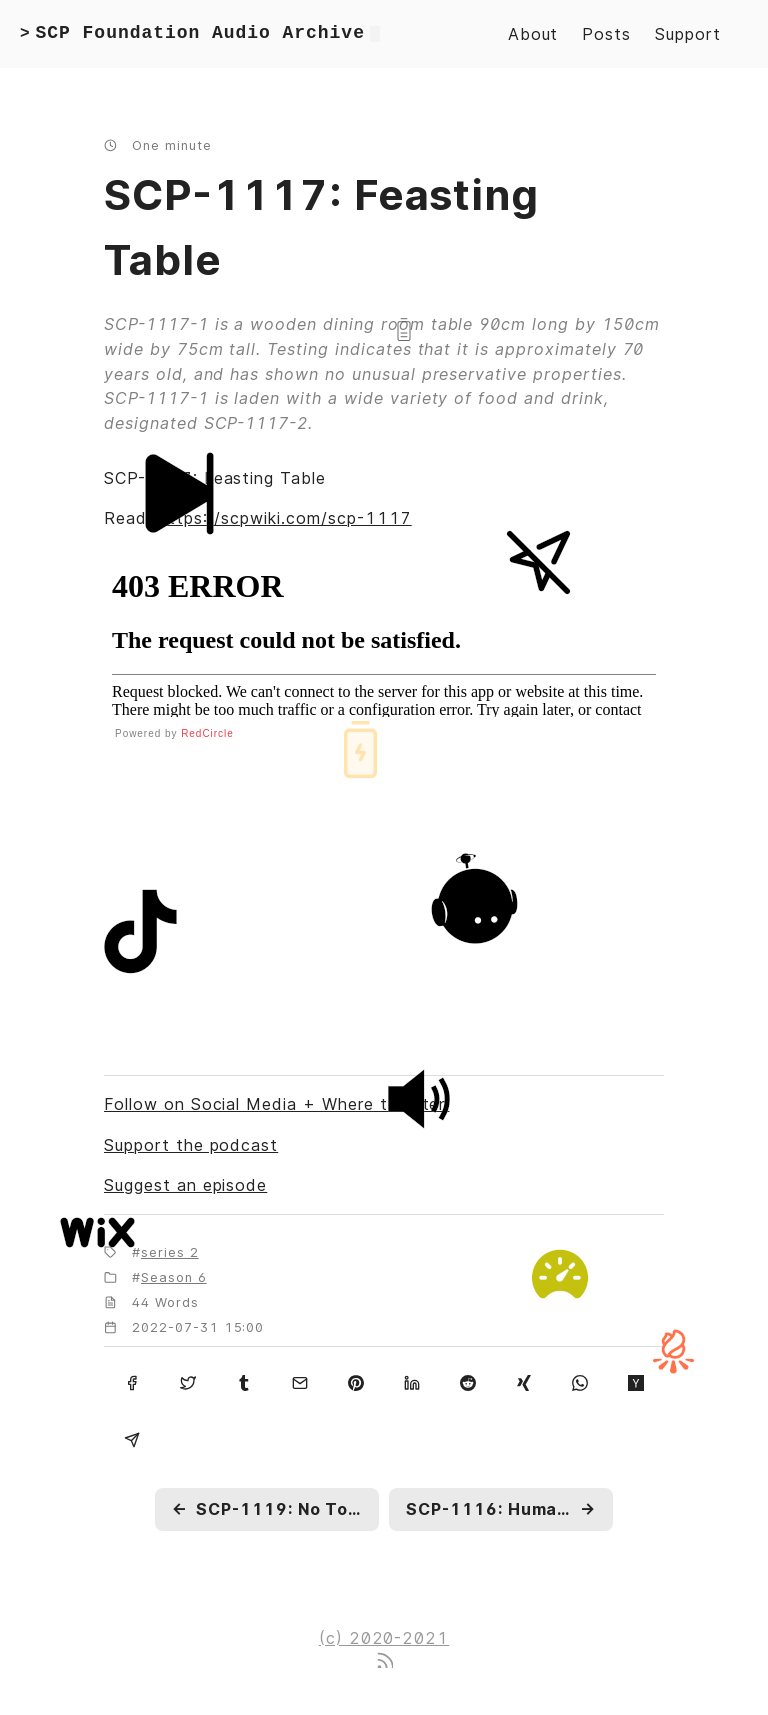  Describe the element at coordinates (560, 1274) in the screenshot. I see `view performance or speed metrics` at that location.